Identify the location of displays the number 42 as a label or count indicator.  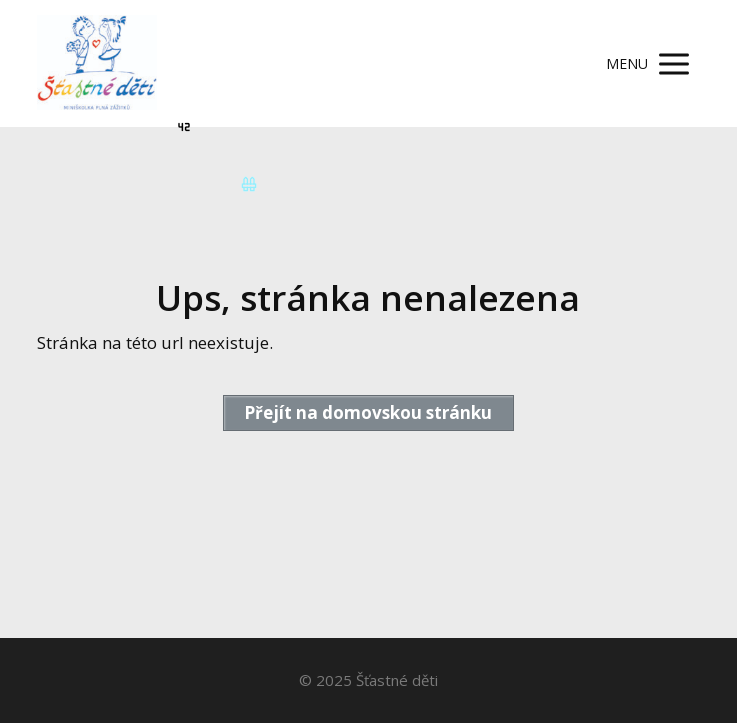
(184, 127).